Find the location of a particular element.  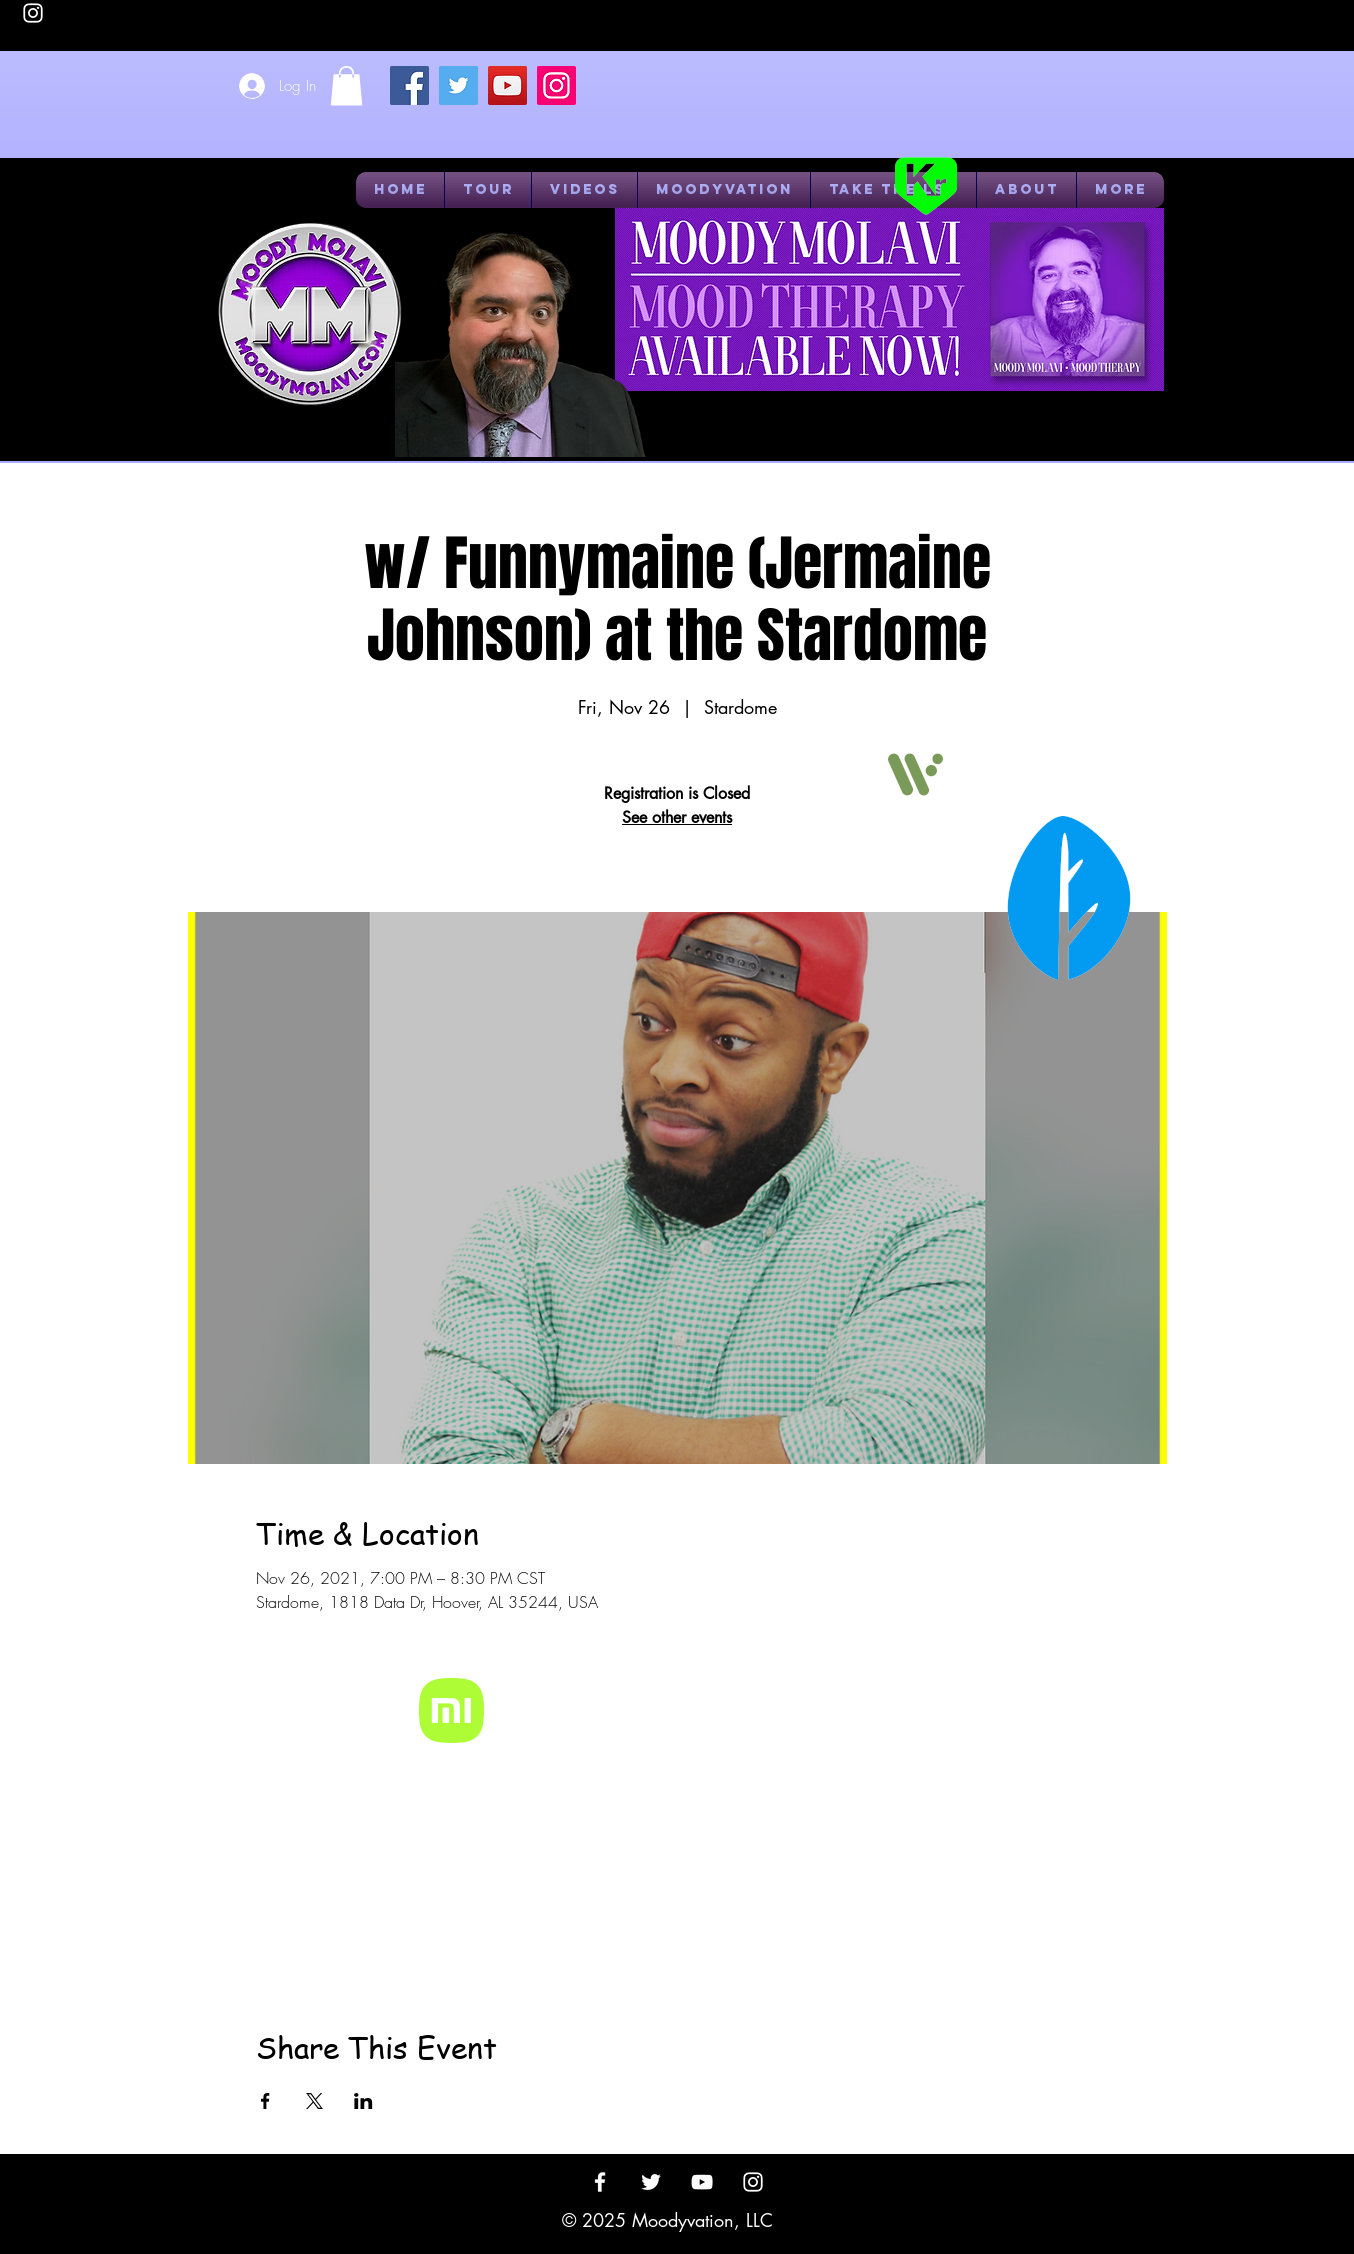

xiaomi brand logo is located at coordinates (451, 1710).